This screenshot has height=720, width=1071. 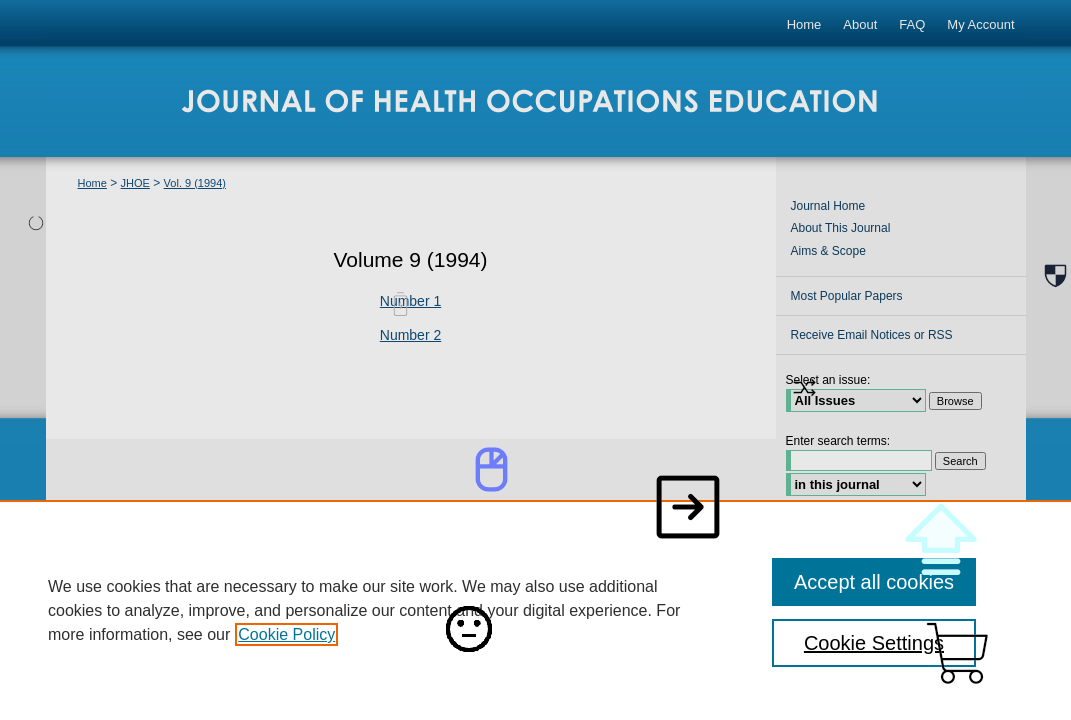 I want to click on shuffle playlist or queue order, so click(x=804, y=387).